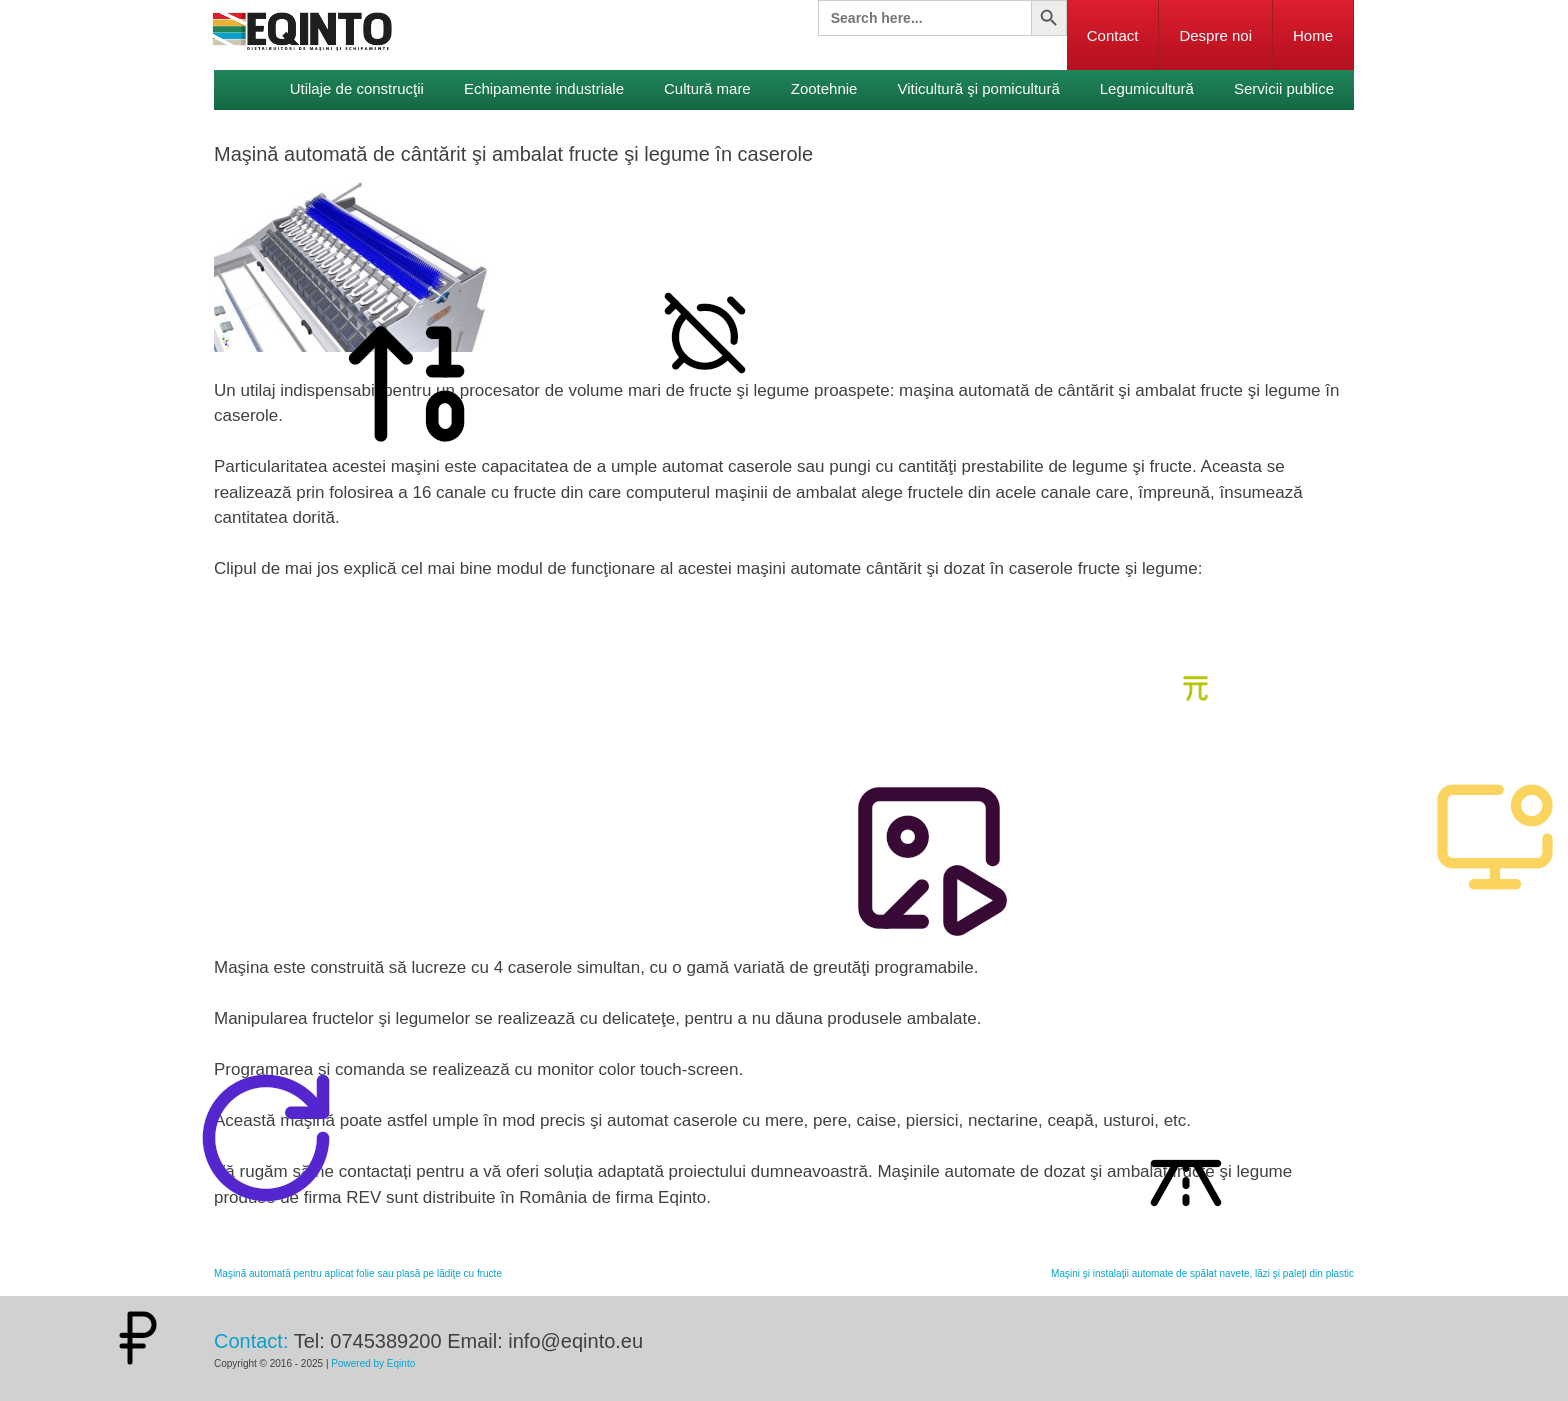 This screenshot has width=1568, height=1401. What do you see at coordinates (1495, 837) in the screenshot?
I see `indicates active screen recording or broadcast` at bounding box center [1495, 837].